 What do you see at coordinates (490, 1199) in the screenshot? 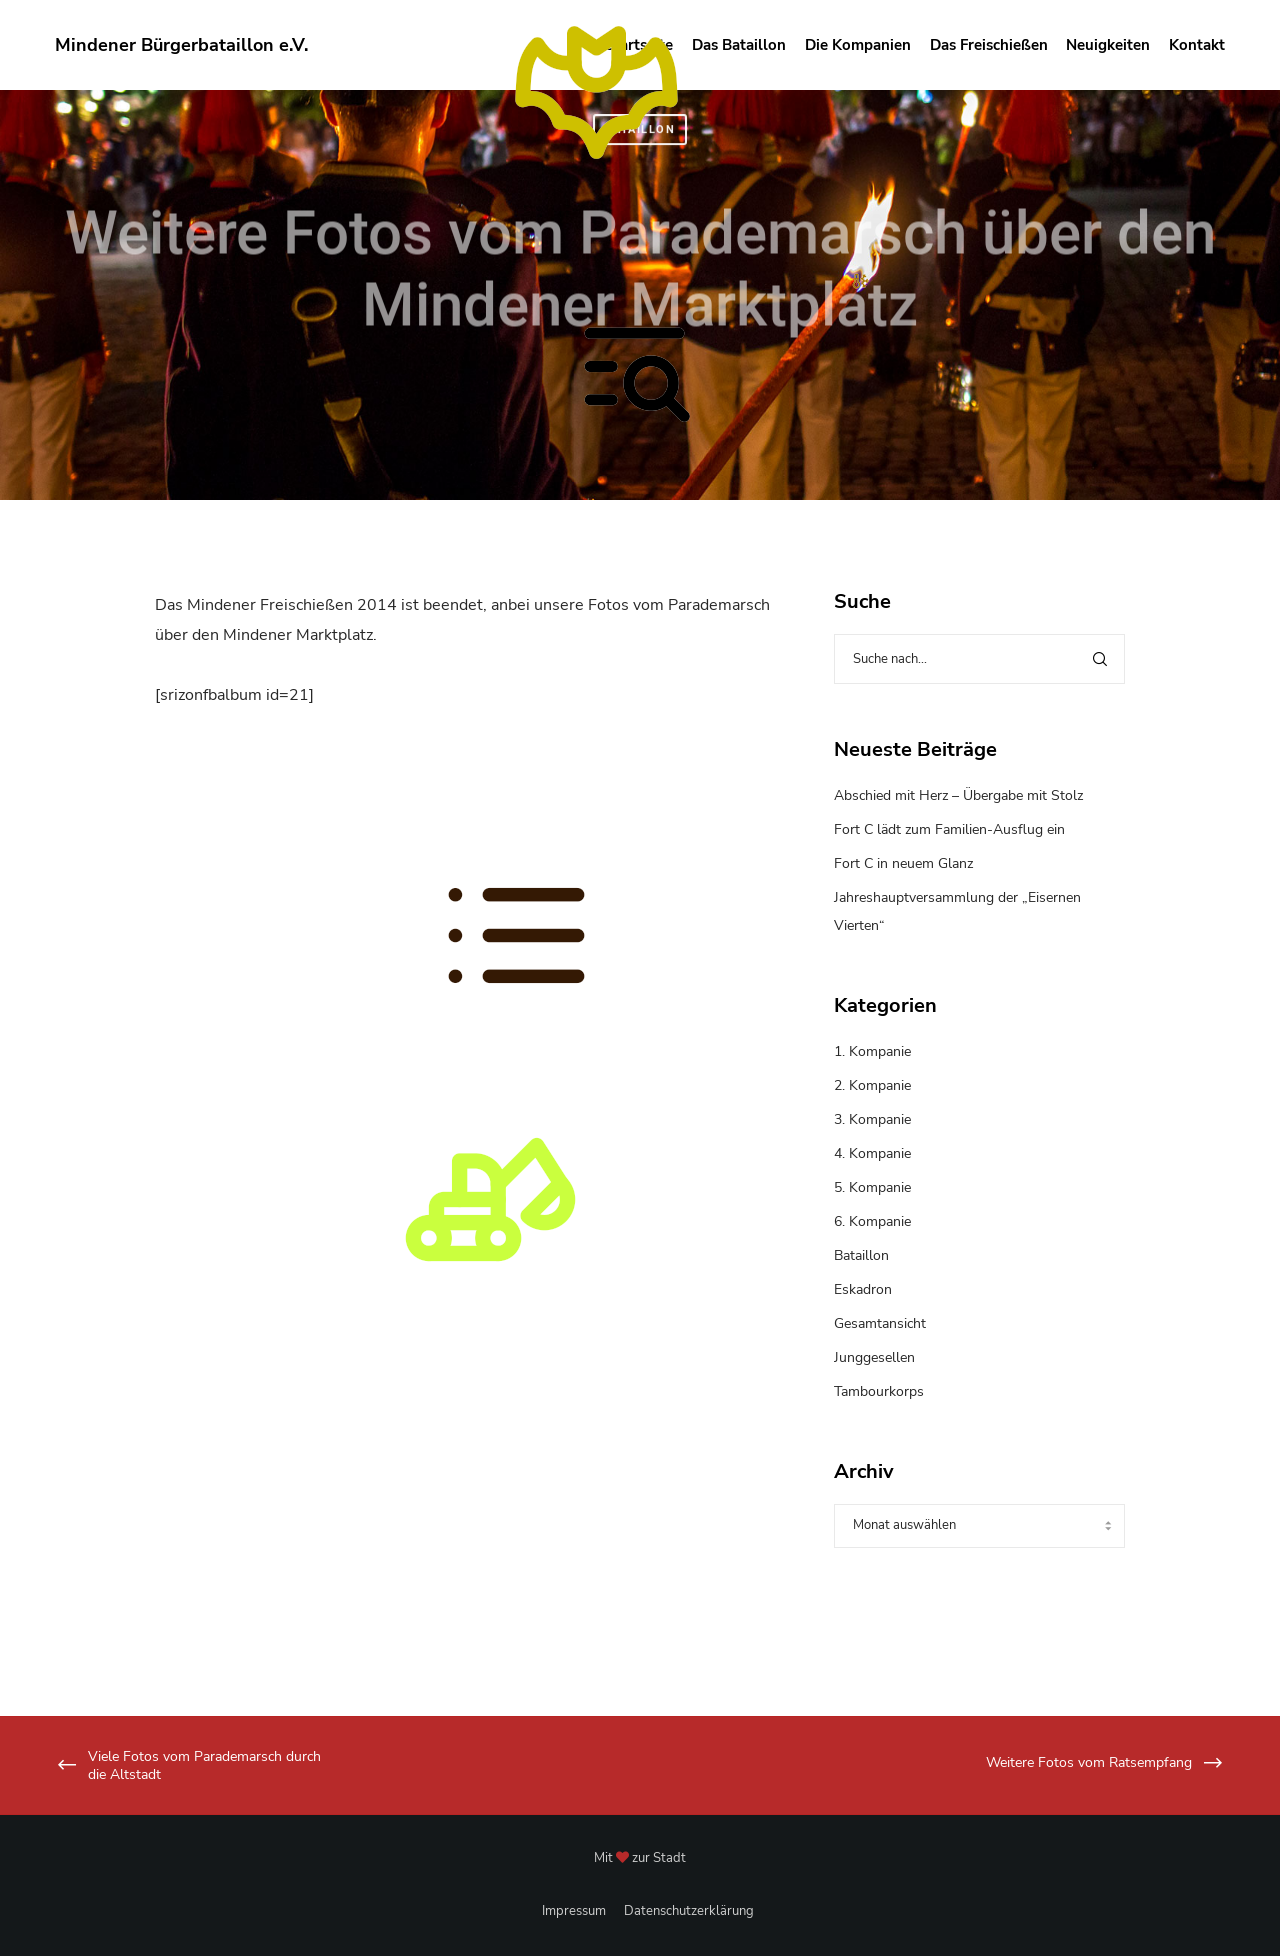
I see `construction or building in progress` at bounding box center [490, 1199].